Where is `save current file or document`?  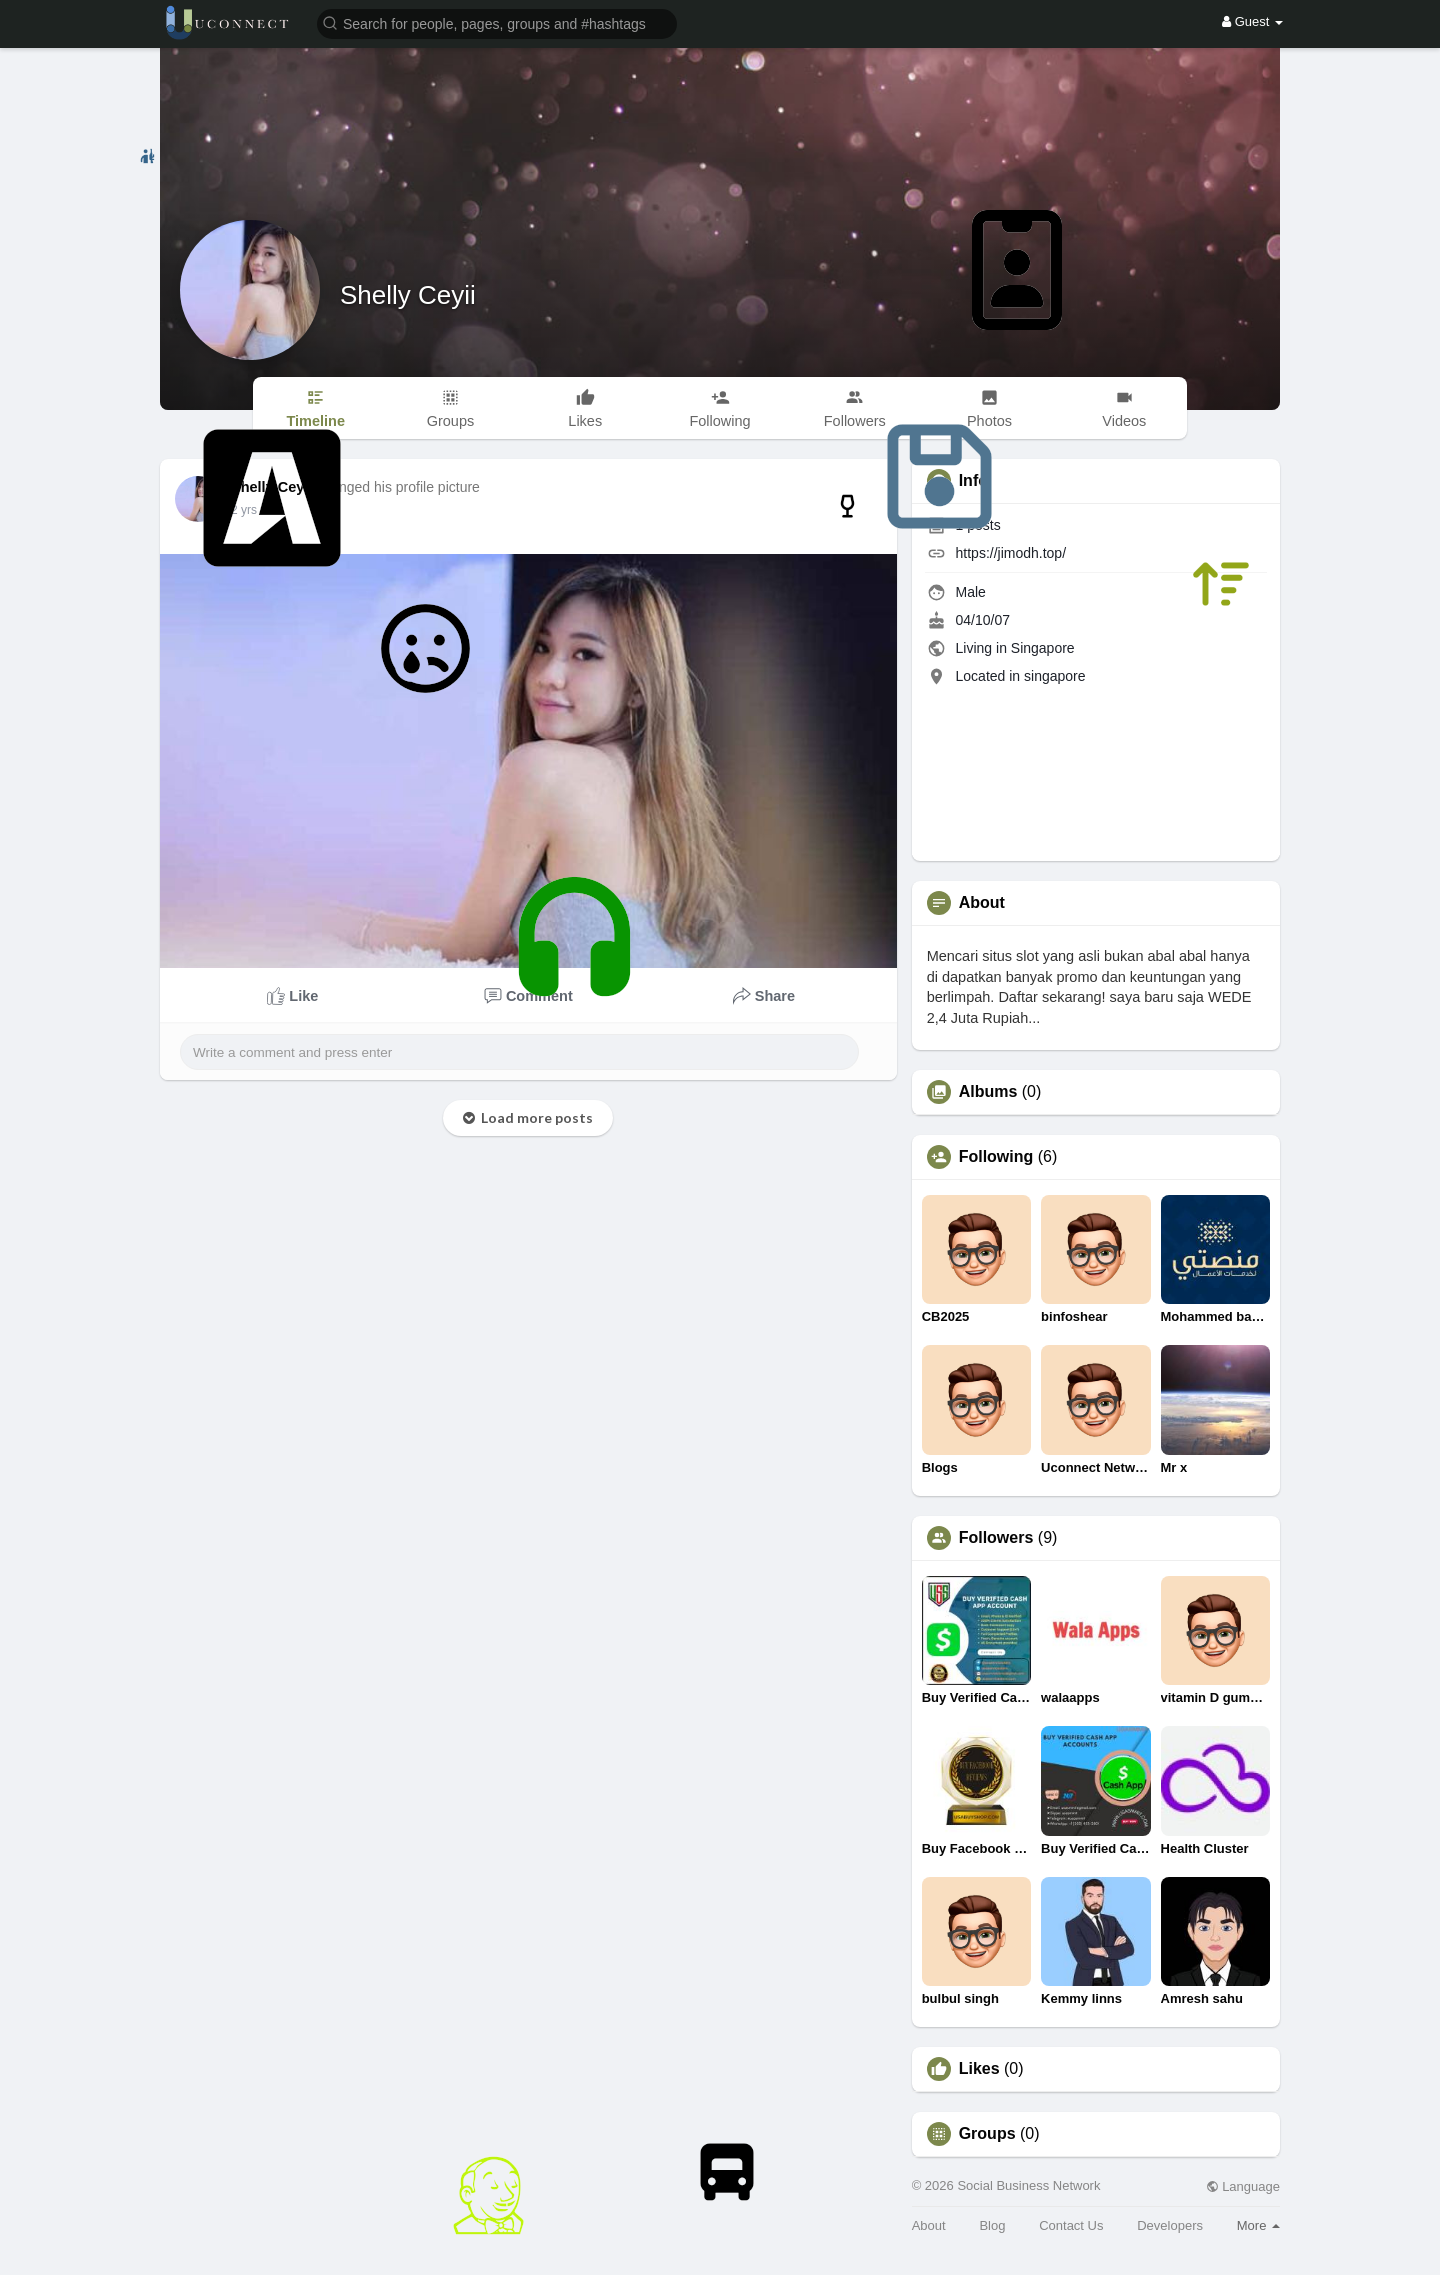
save current file or document is located at coordinates (939, 476).